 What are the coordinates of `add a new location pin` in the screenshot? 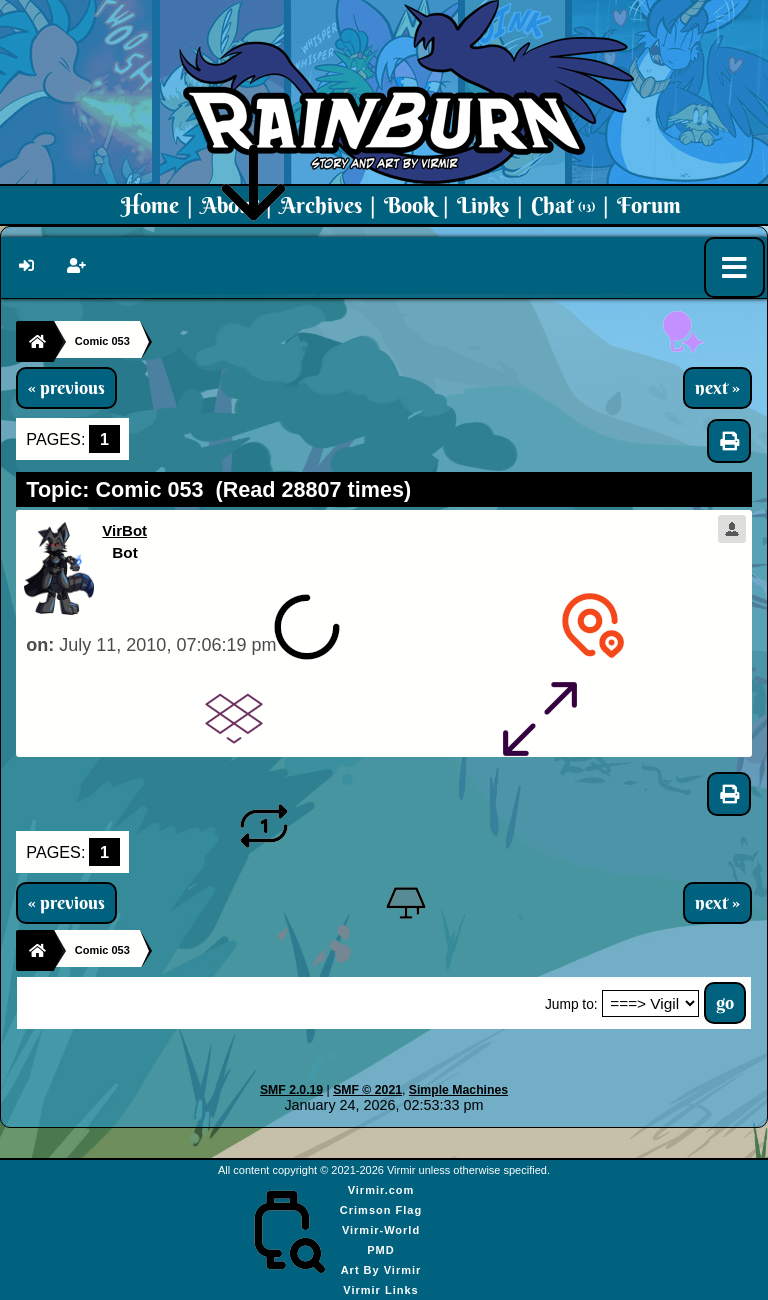 It's located at (590, 624).